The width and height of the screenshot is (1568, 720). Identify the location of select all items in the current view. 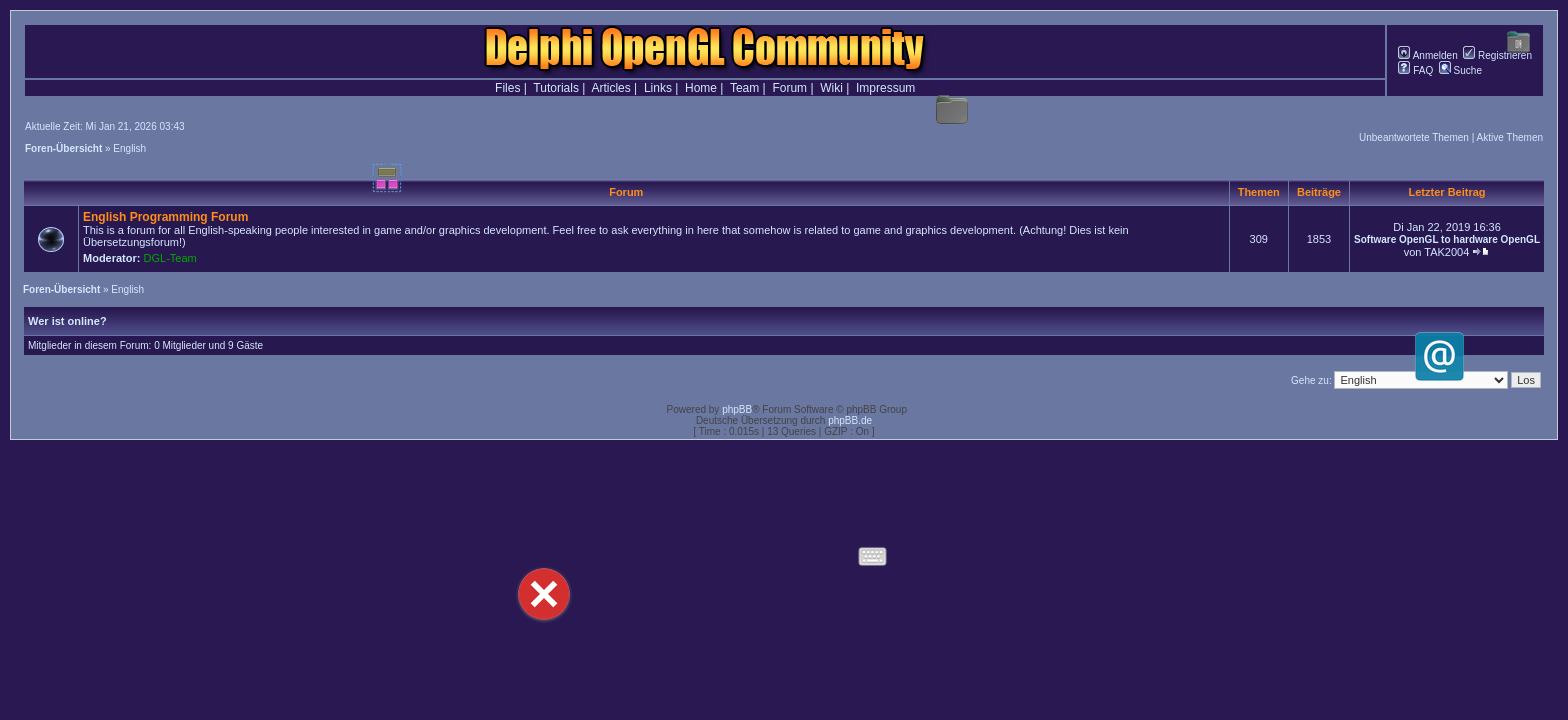
(387, 178).